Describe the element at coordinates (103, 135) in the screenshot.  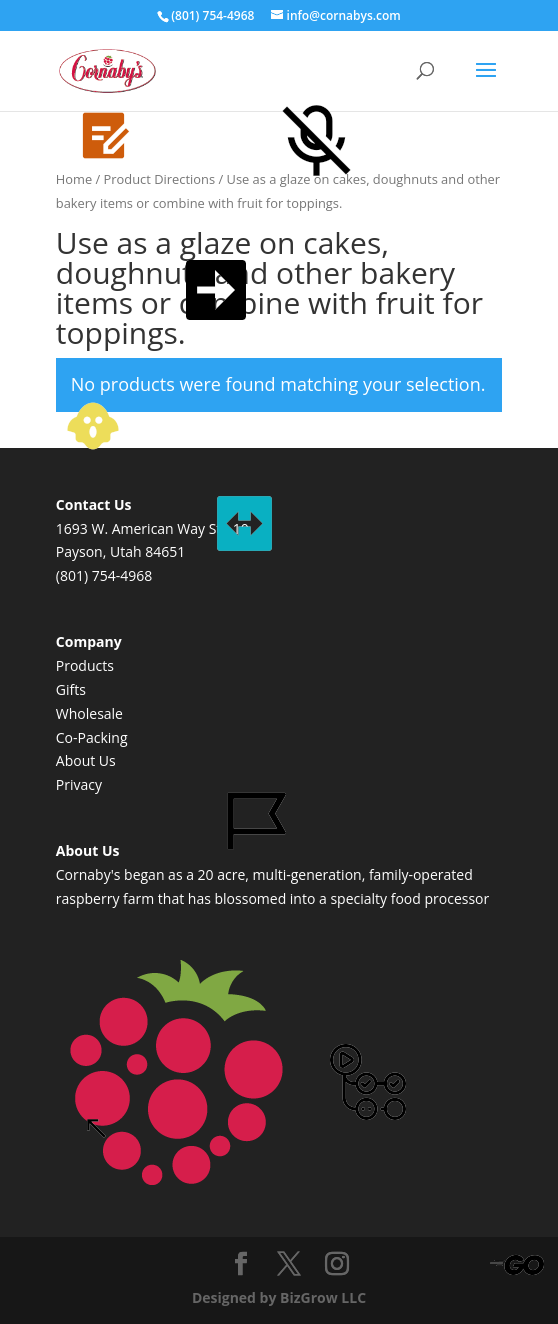
I see `edit or compose a draft document` at that location.